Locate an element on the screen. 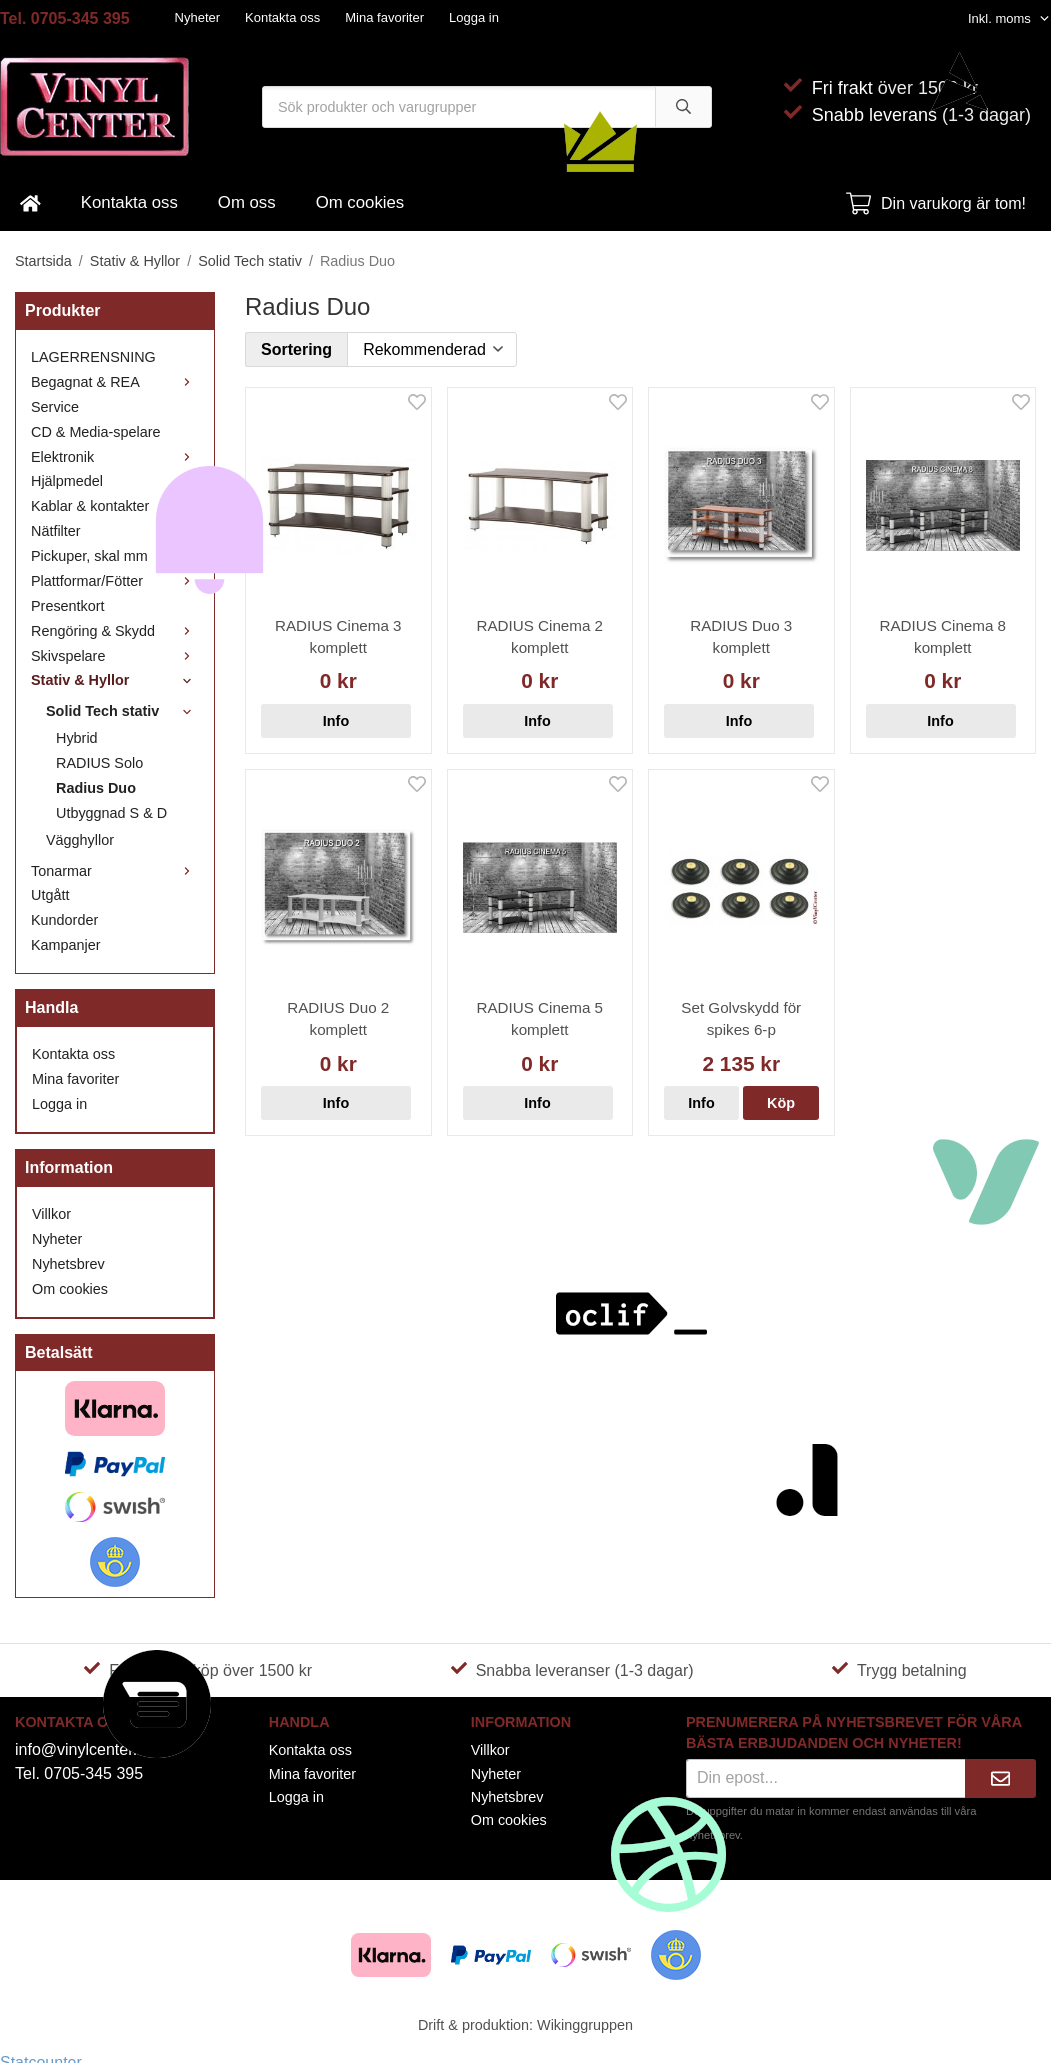 This screenshot has width=1051, height=2063. visit dribbble profile or portfolio is located at coordinates (668, 1854).